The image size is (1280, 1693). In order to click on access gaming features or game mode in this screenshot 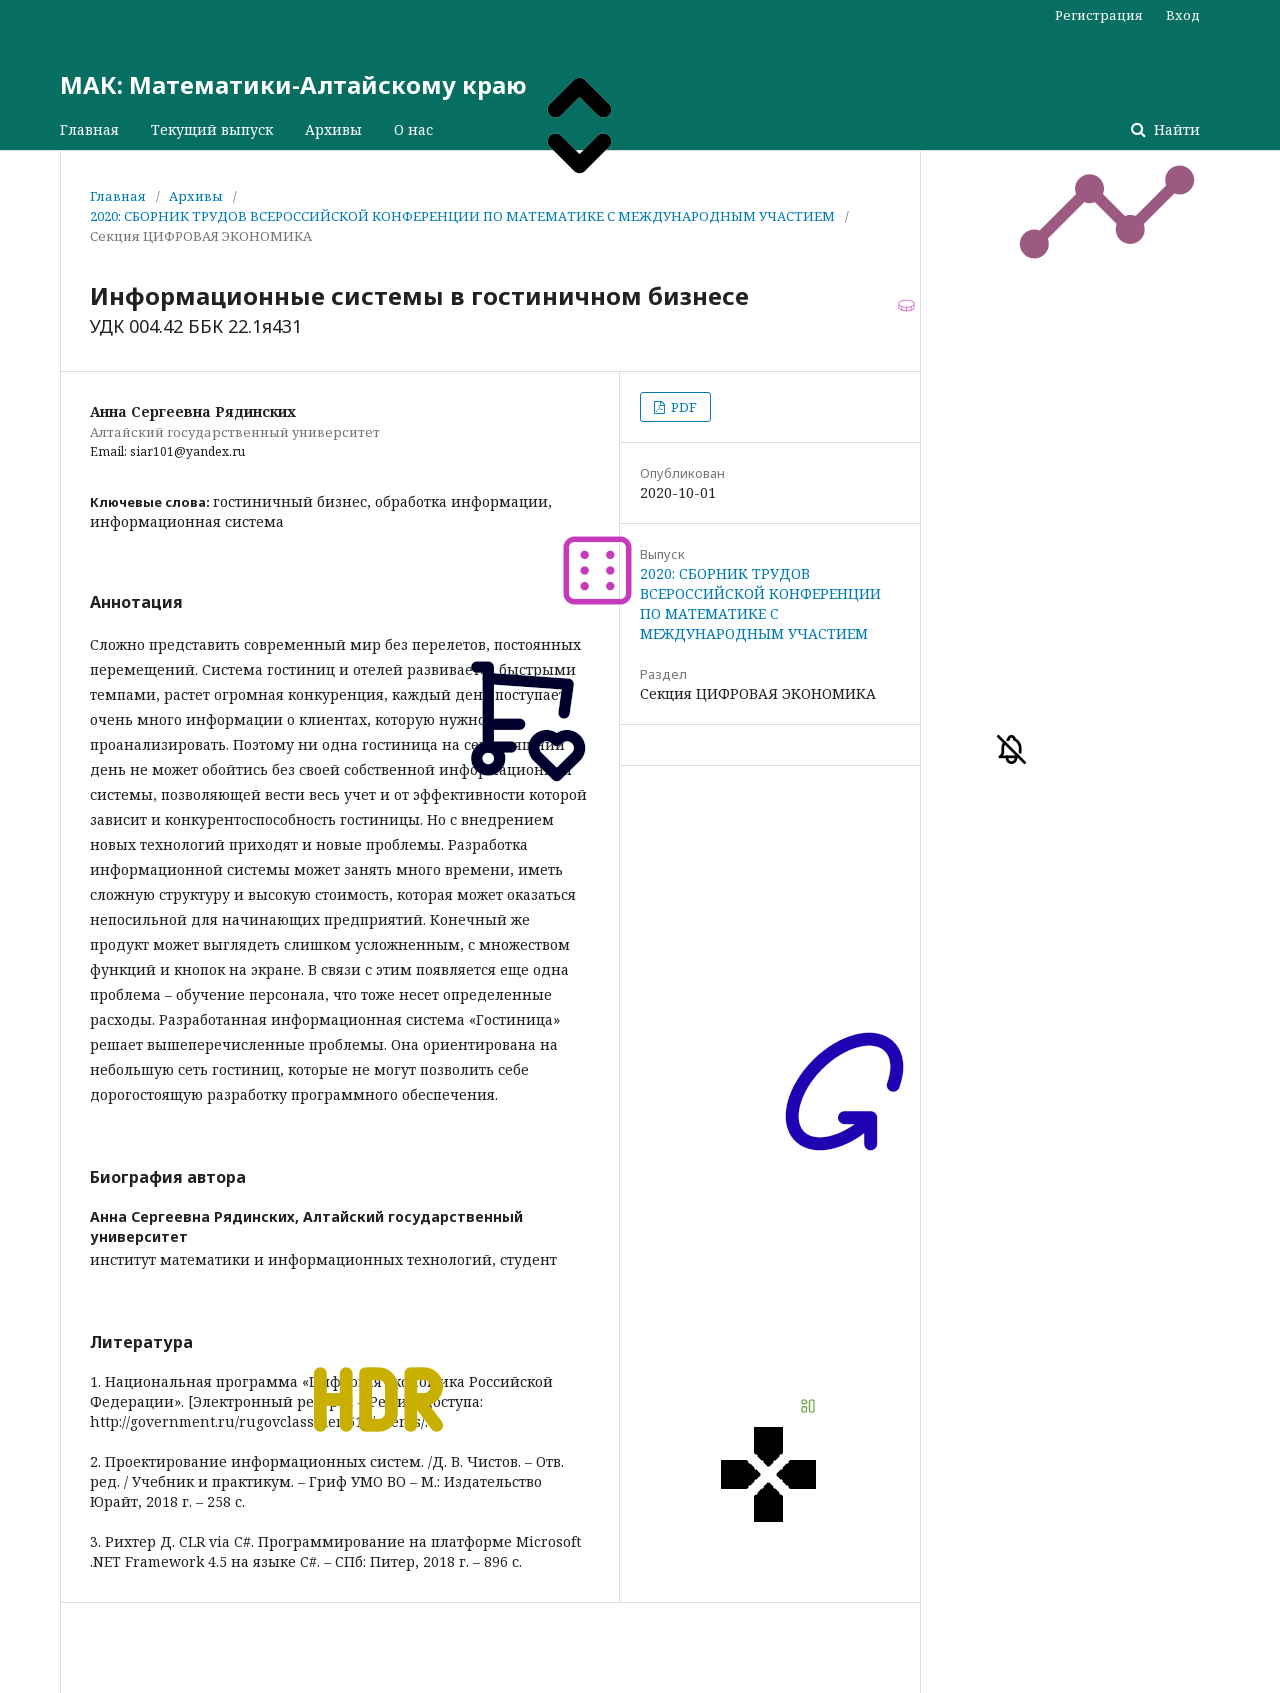, I will do `click(768, 1474)`.